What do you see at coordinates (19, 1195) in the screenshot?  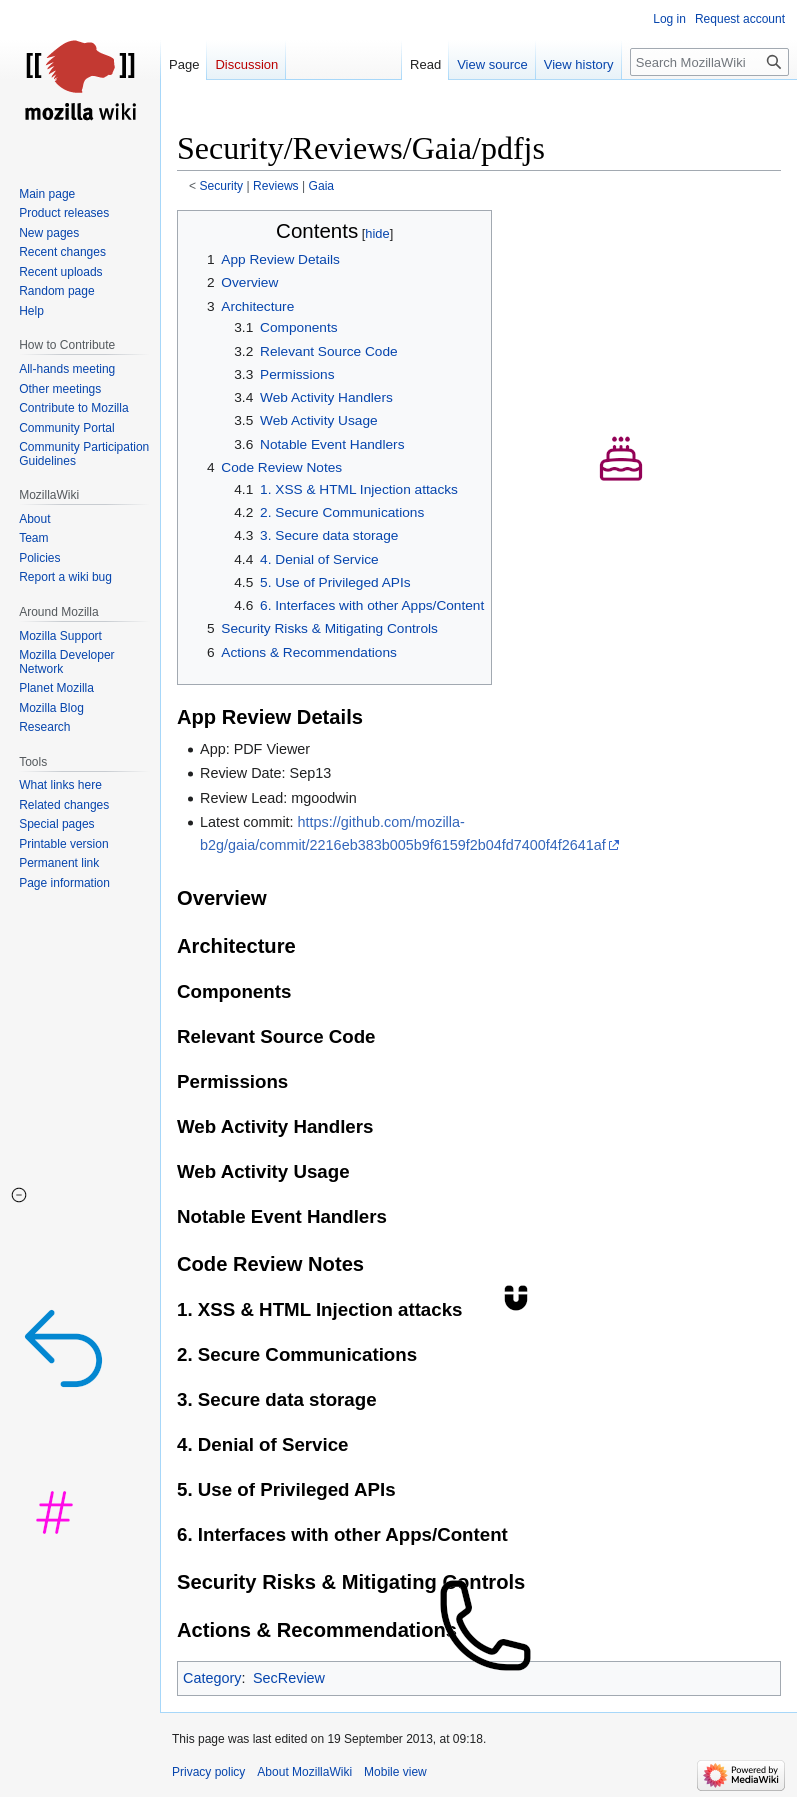 I see `remove an item from a list or cart` at bounding box center [19, 1195].